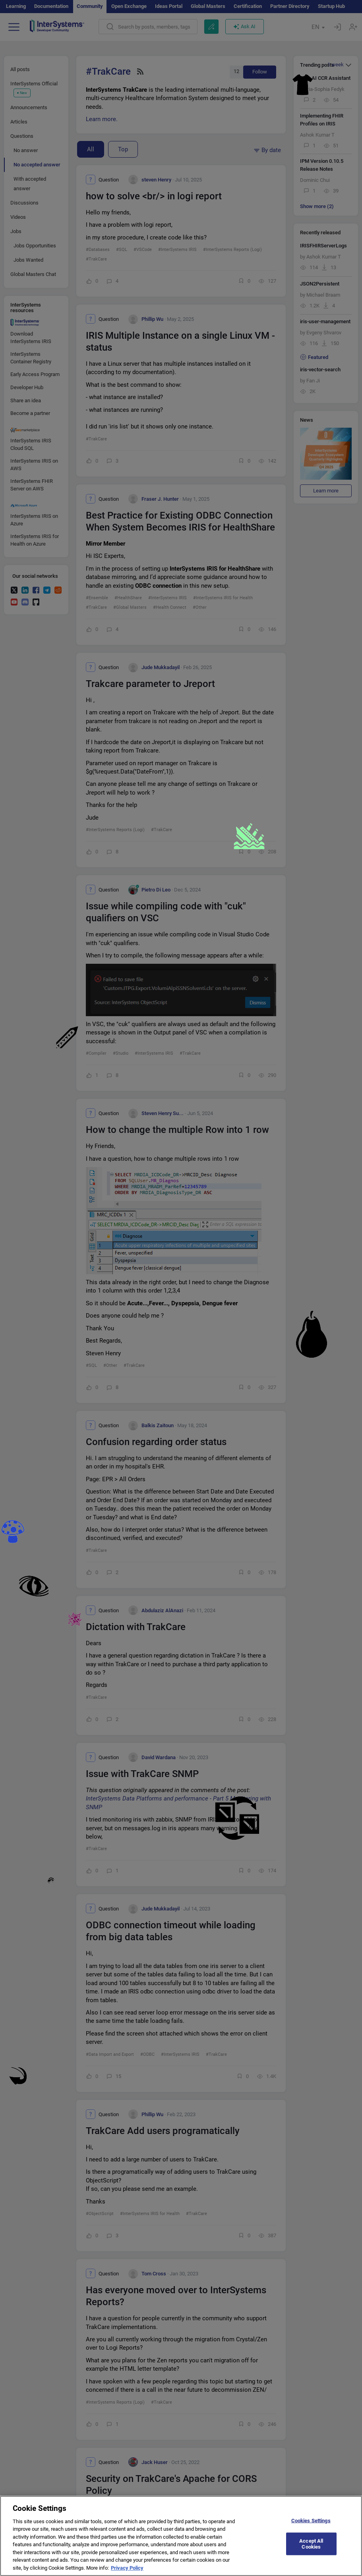 The width and height of the screenshot is (362, 2576). I want to click on access color or theme customization options, so click(51, 1880).